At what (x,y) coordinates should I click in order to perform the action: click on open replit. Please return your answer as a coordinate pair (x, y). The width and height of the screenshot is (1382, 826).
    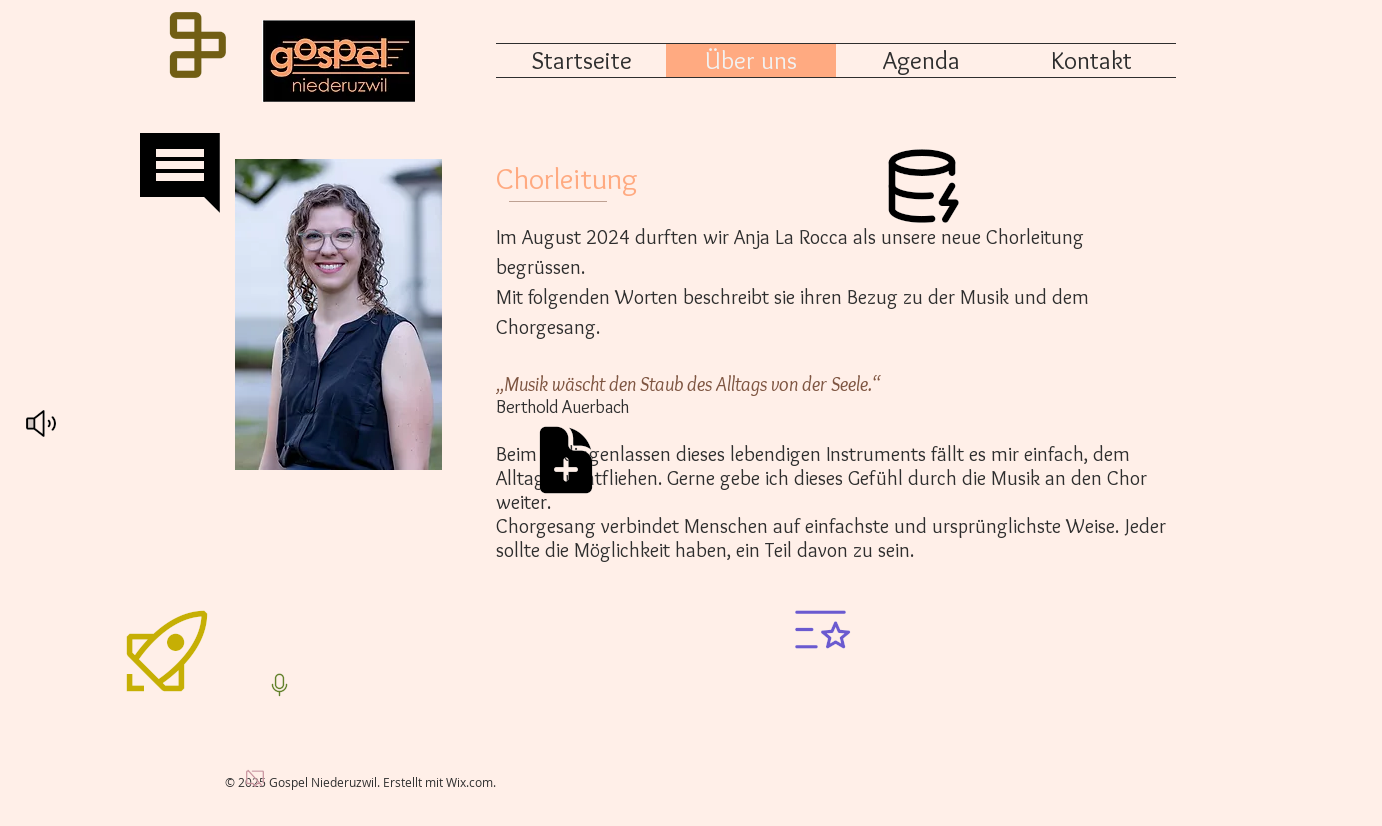
    Looking at the image, I should click on (193, 45).